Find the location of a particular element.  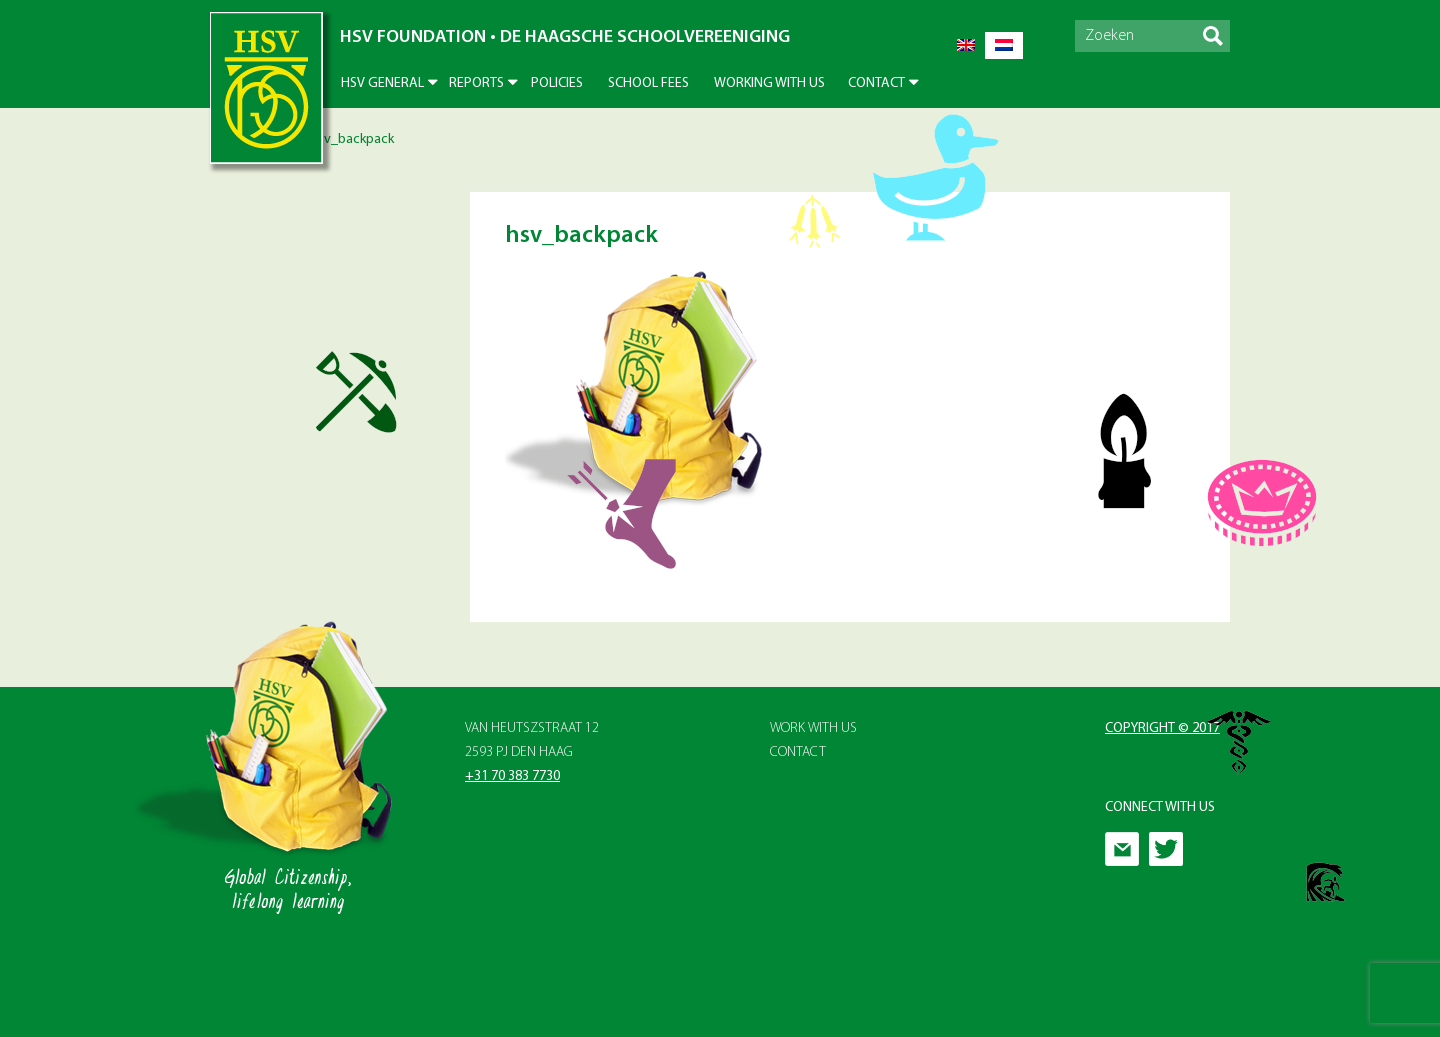

indicates a character's weakness or vulnerability is located at coordinates (621, 514).